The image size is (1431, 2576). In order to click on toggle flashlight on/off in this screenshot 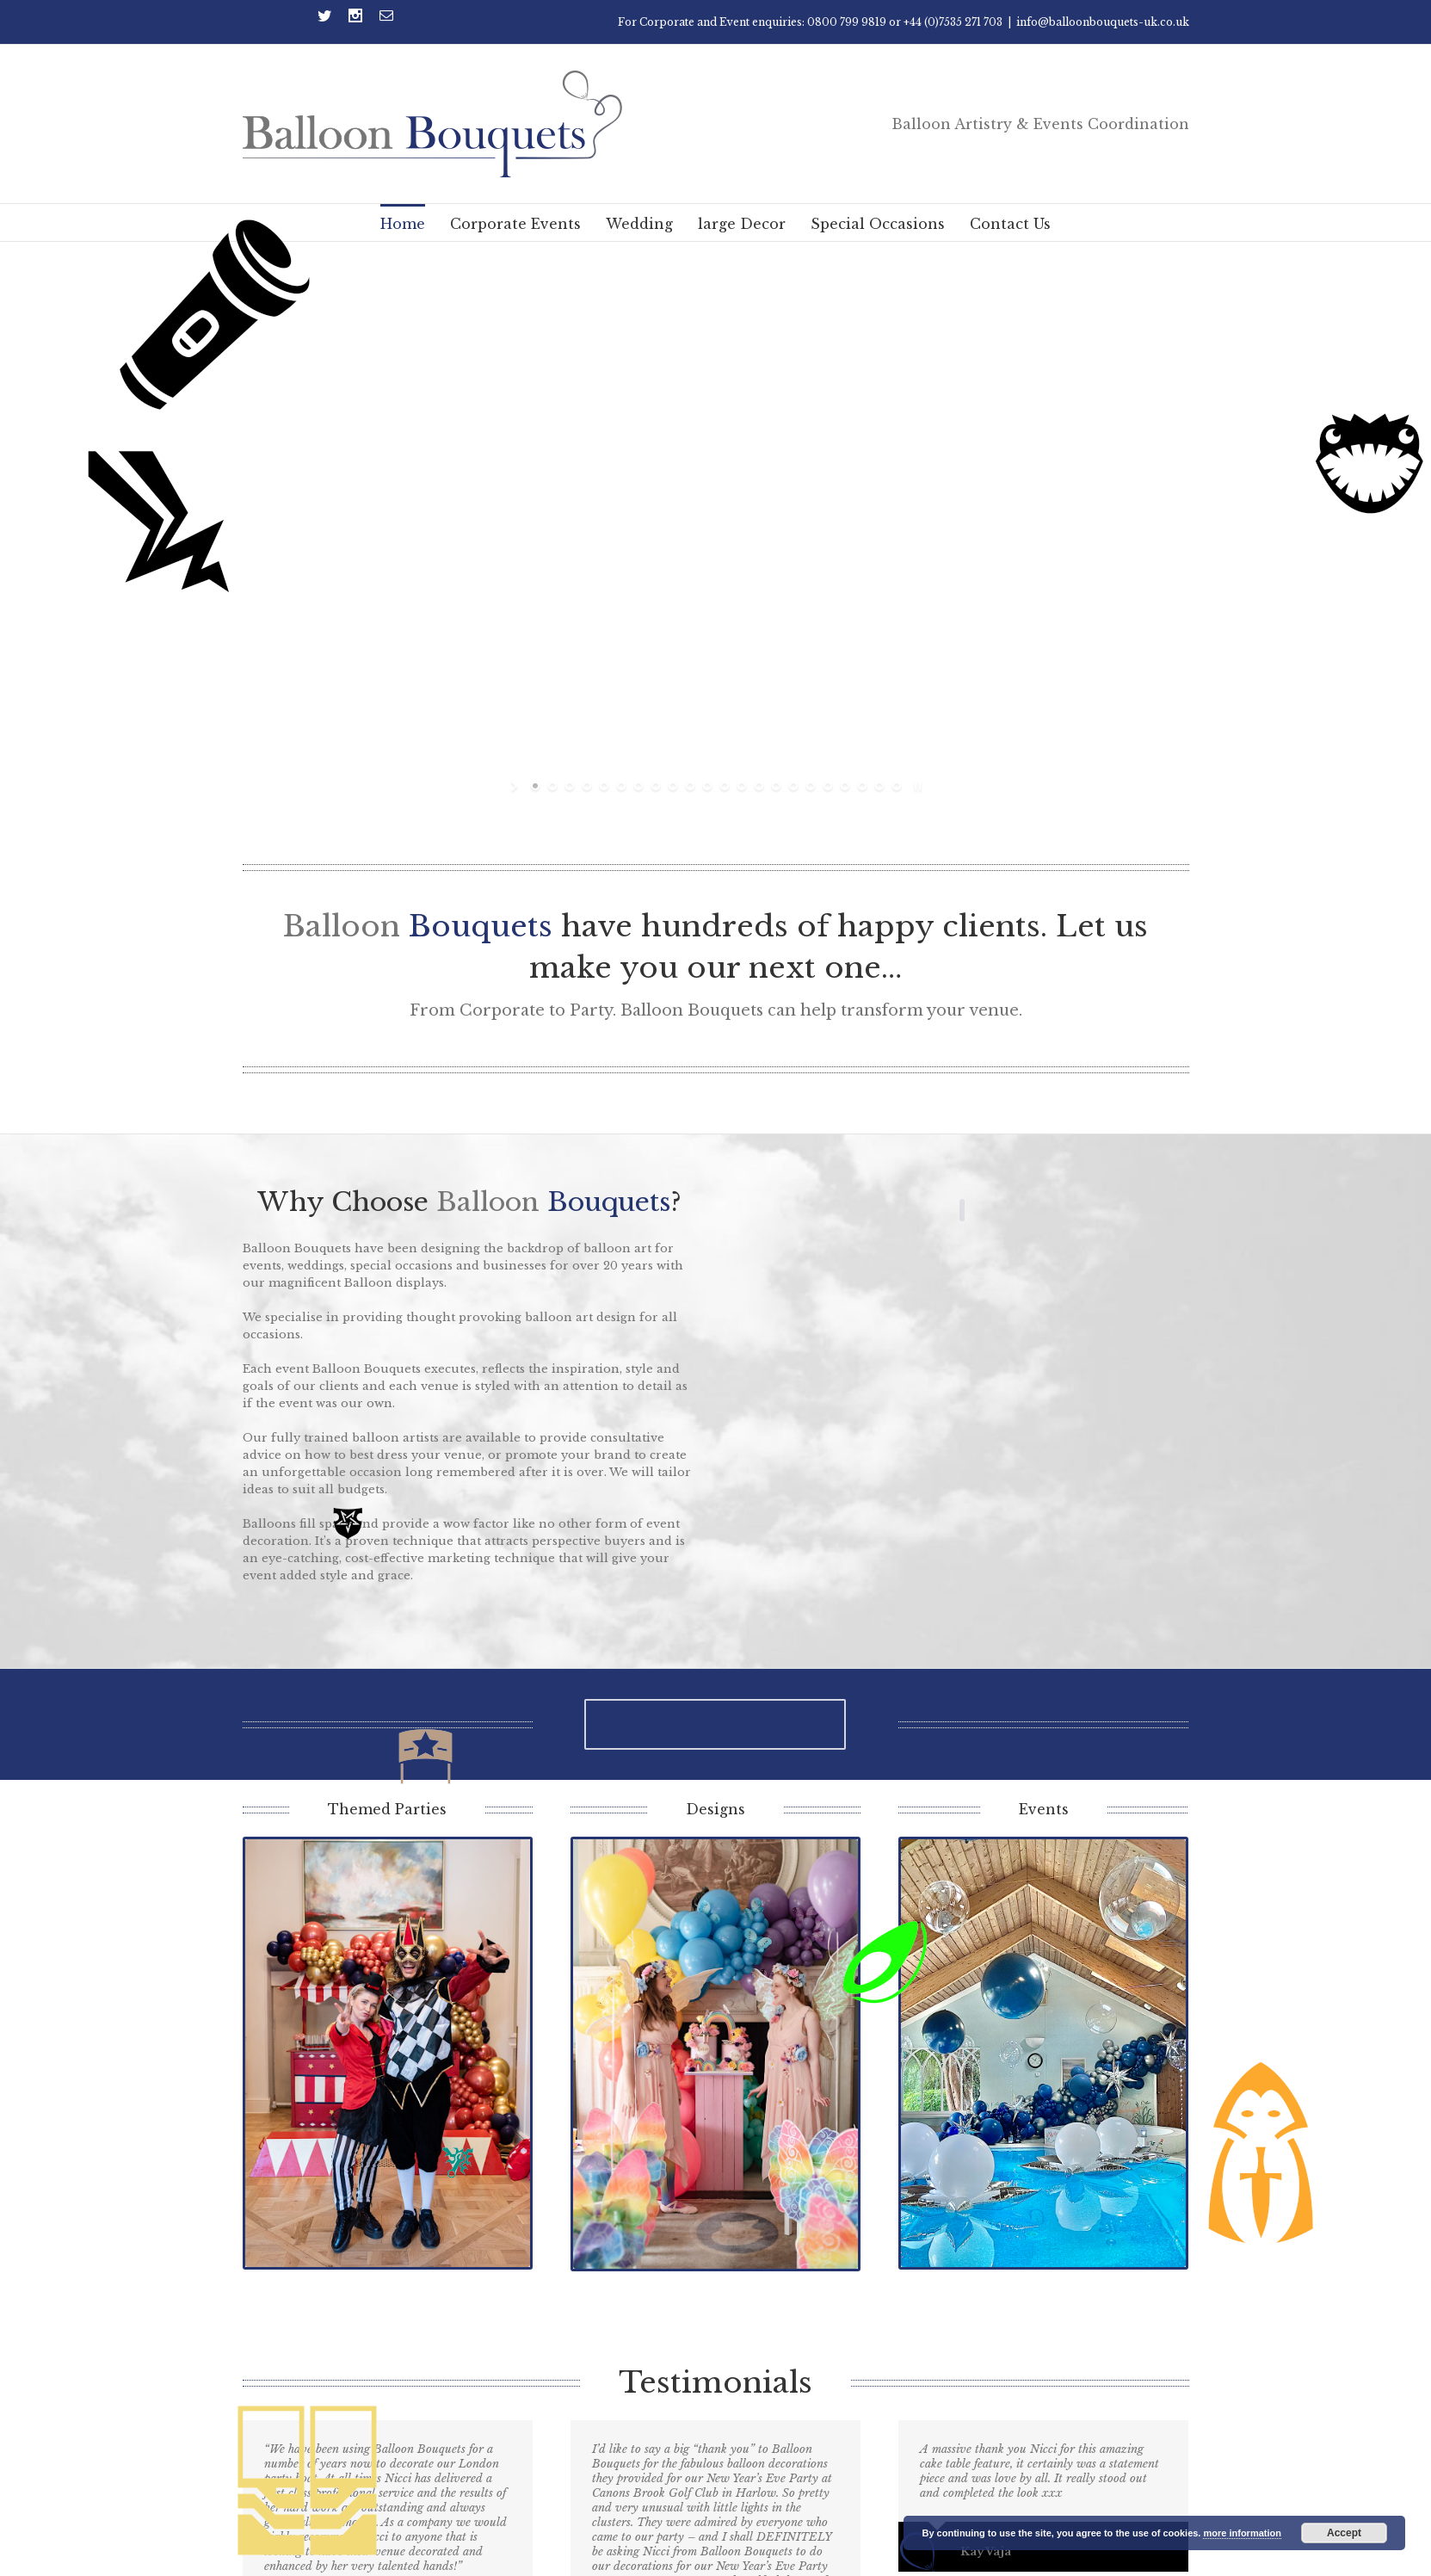, I will do `click(214, 315)`.